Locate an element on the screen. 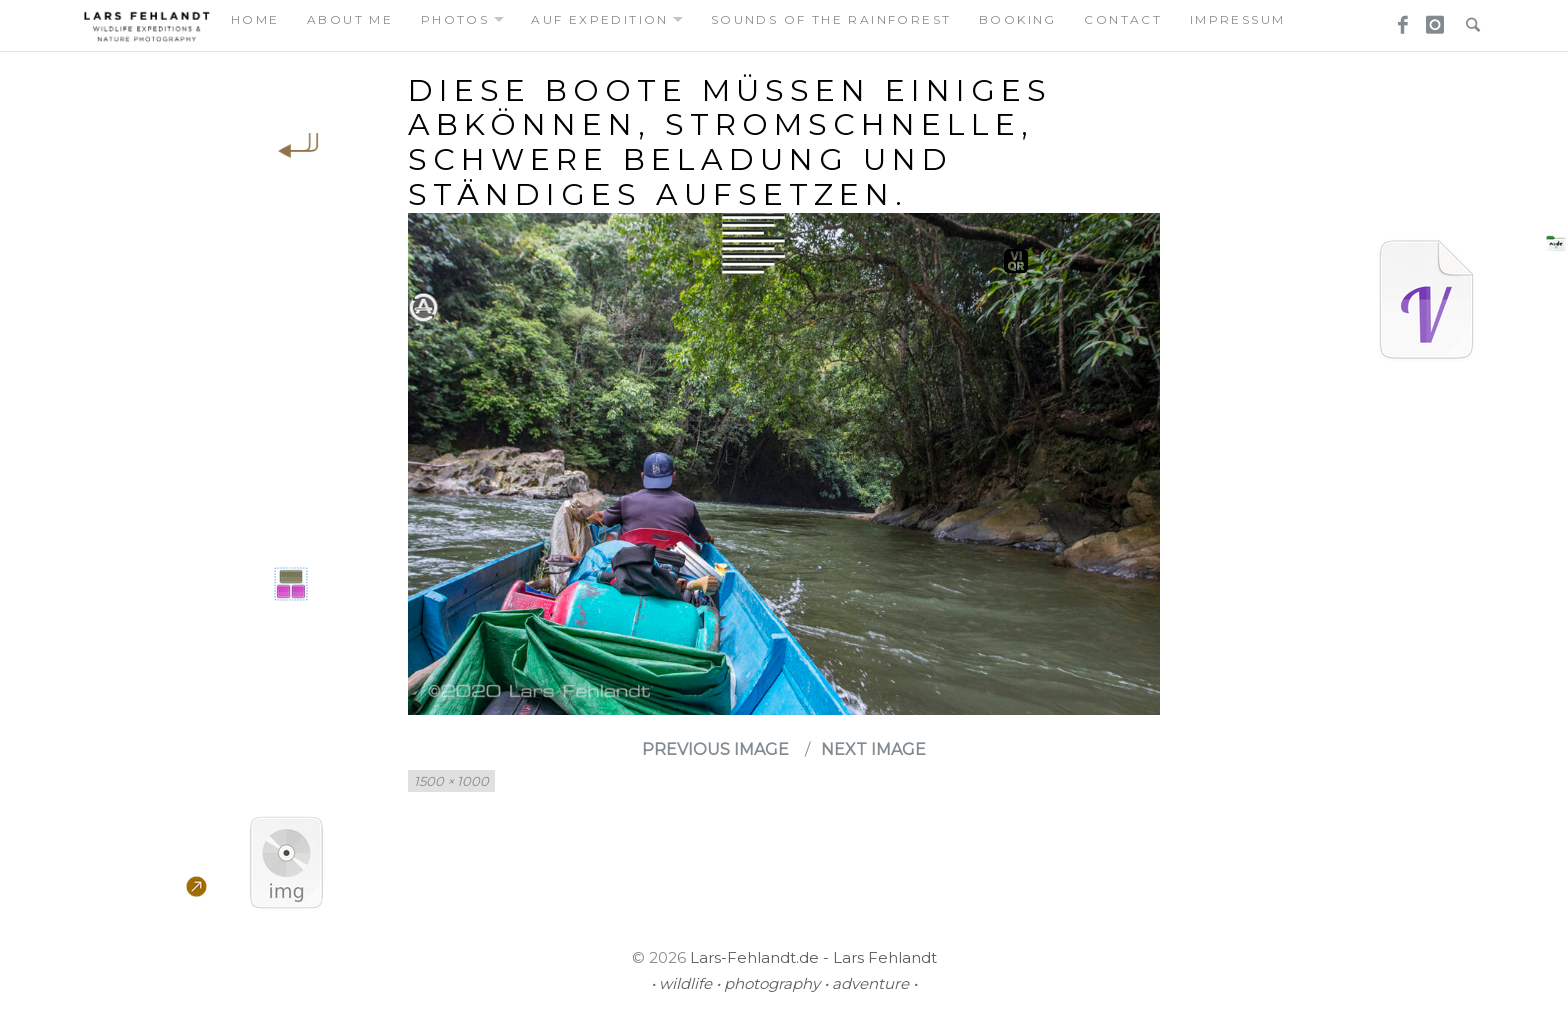 This screenshot has width=1568, height=1017. align text to the left margin is located at coordinates (753, 243).